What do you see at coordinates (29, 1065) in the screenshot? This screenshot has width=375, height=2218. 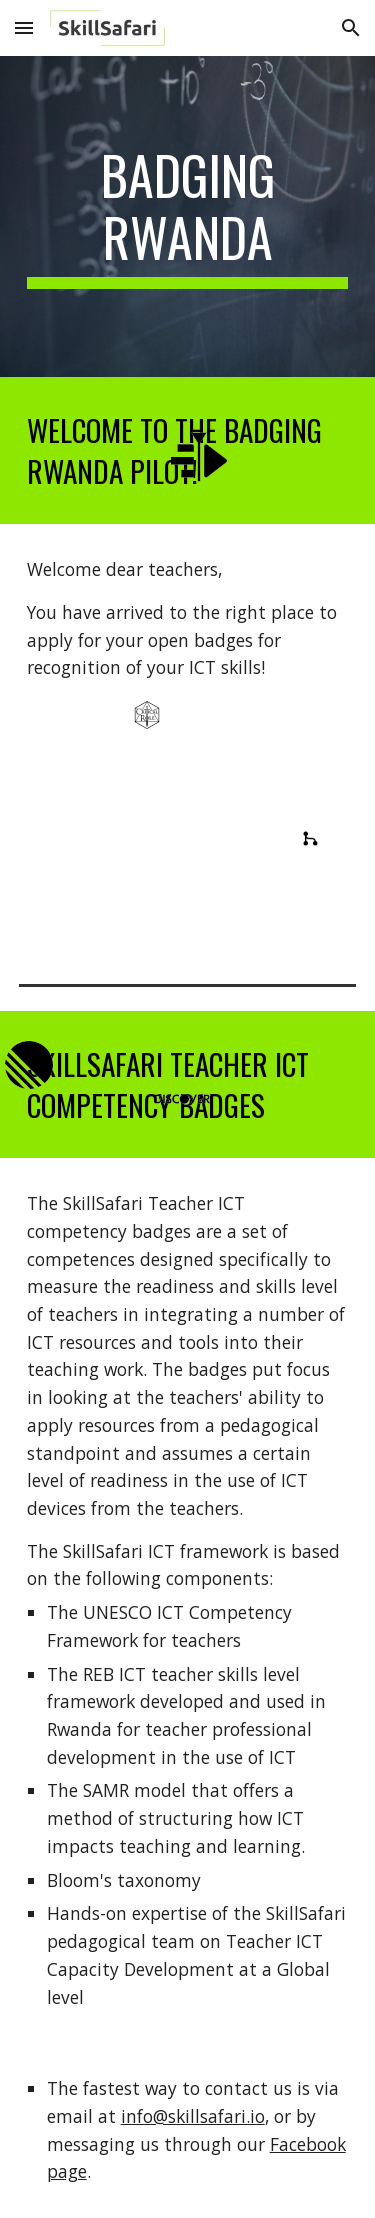 I see `open Linear project management app` at bounding box center [29, 1065].